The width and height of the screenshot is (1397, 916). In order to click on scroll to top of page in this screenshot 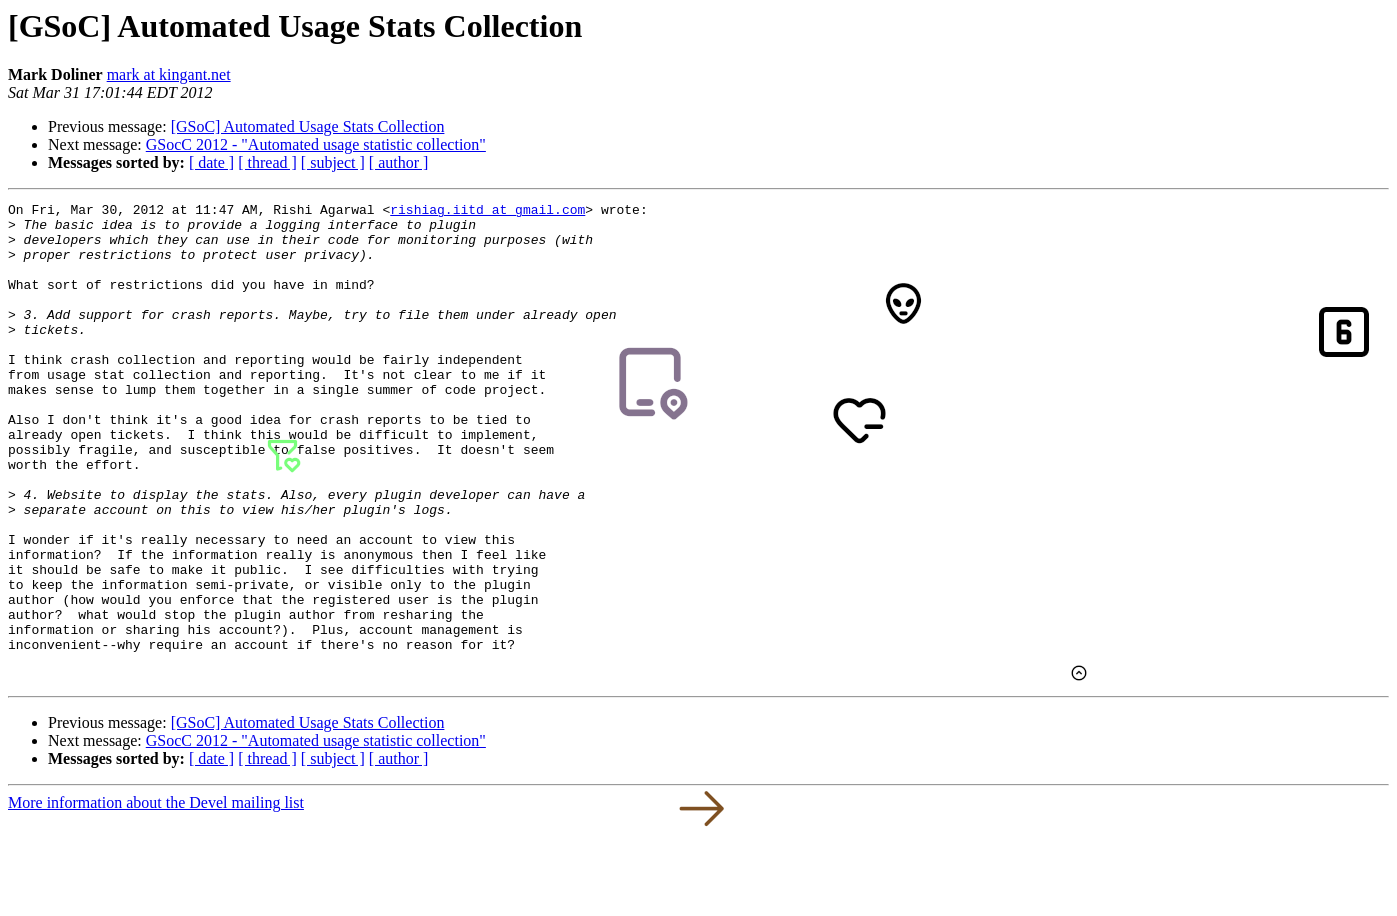, I will do `click(1079, 673)`.